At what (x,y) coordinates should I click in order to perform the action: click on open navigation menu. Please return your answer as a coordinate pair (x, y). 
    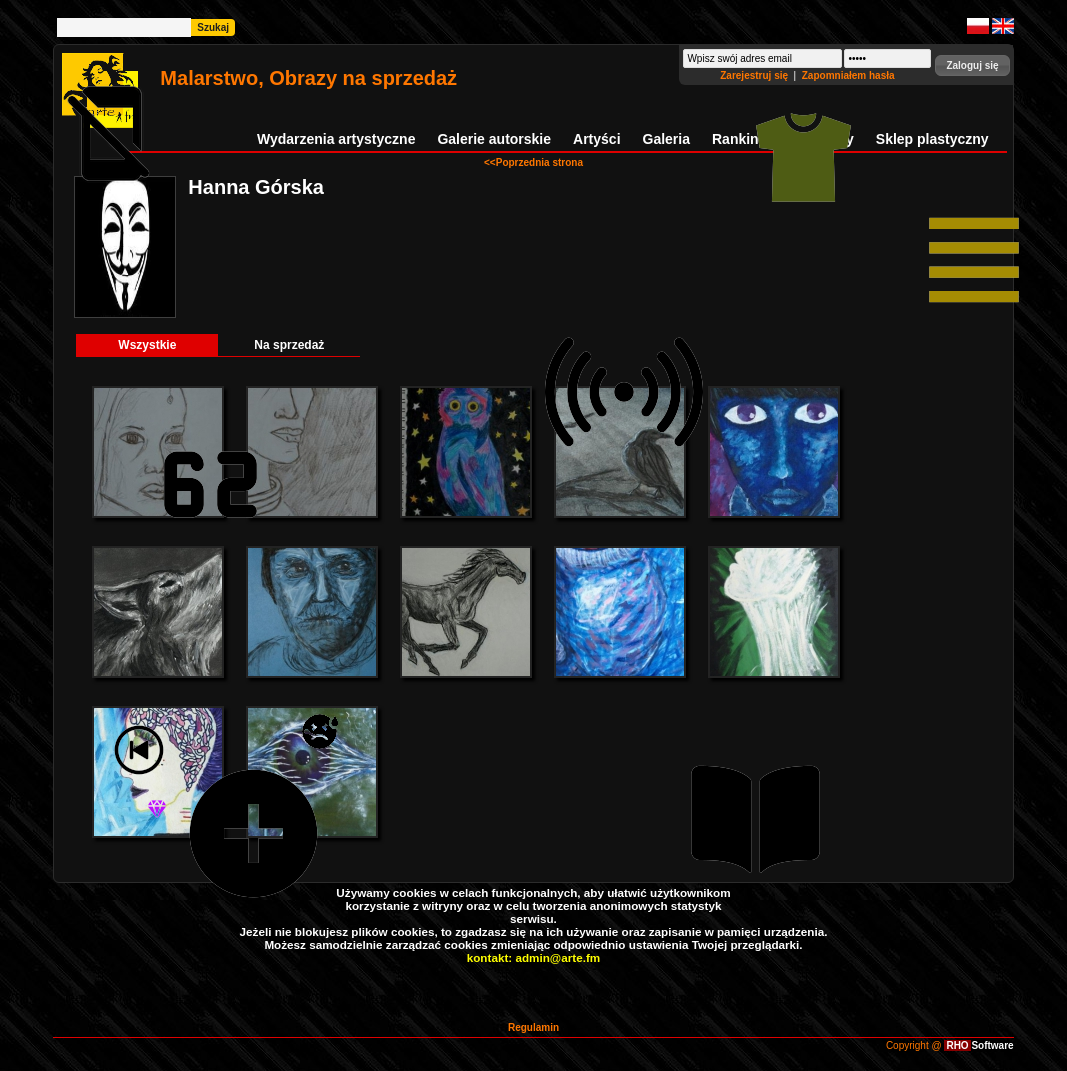
    Looking at the image, I should click on (974, 260).